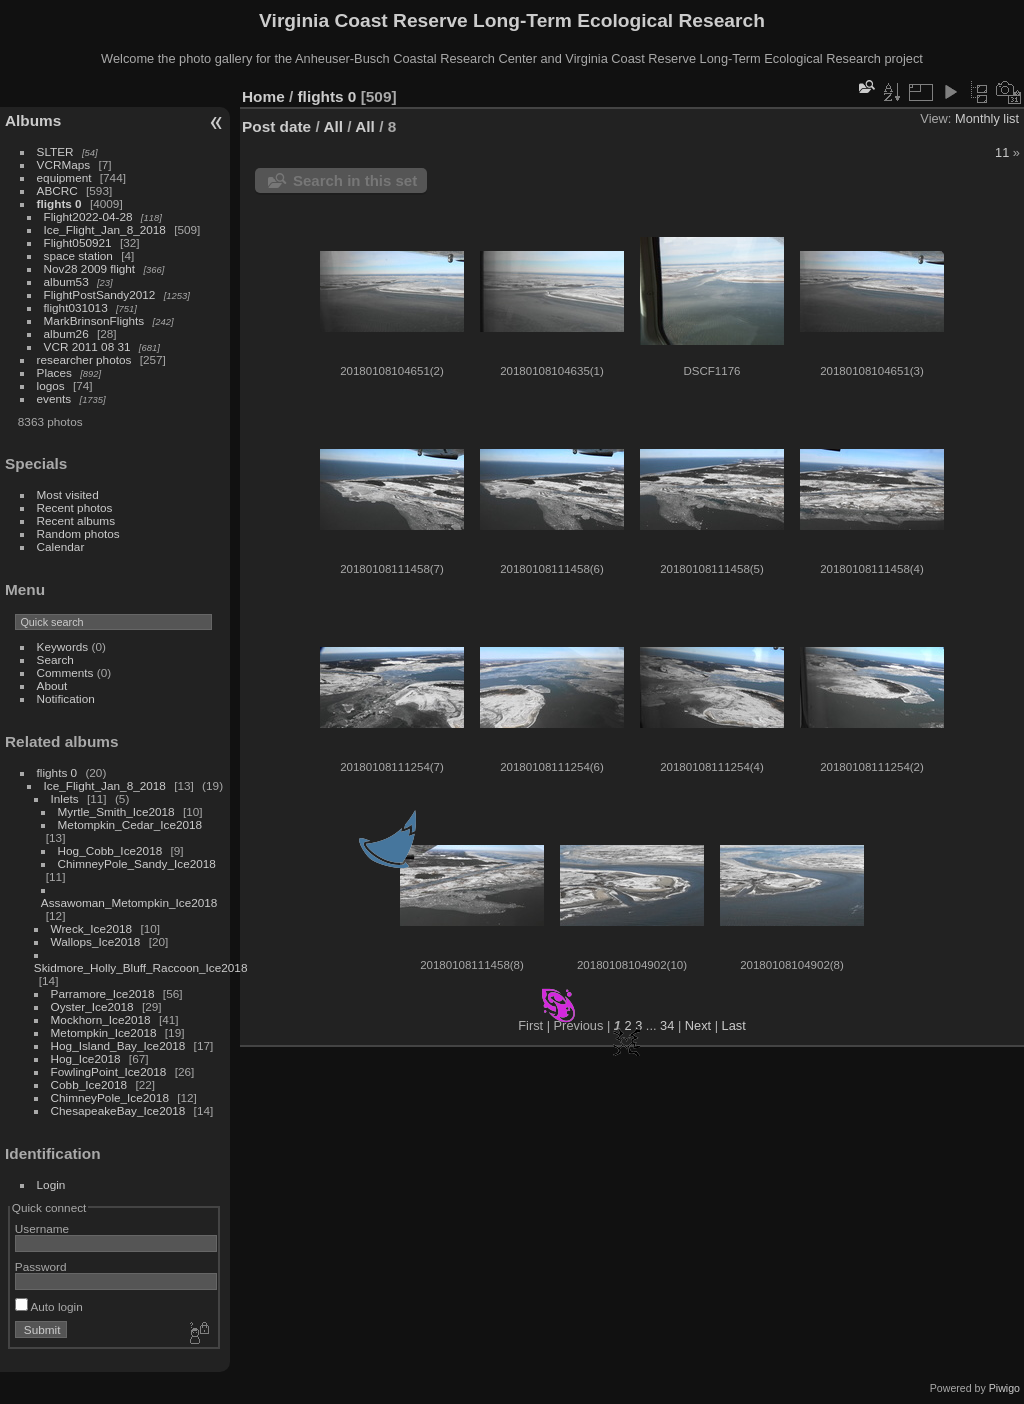  Describe the element at coordinates (626, 1042) in the screenshot. I see `activate defibrillator or emergency revival action` at that location.